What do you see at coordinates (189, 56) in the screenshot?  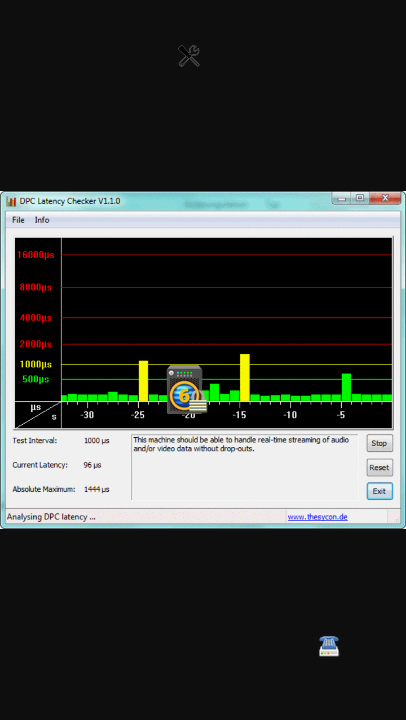 I see `access the utilities folder in the sidebar` at bounding box center [189, 56].